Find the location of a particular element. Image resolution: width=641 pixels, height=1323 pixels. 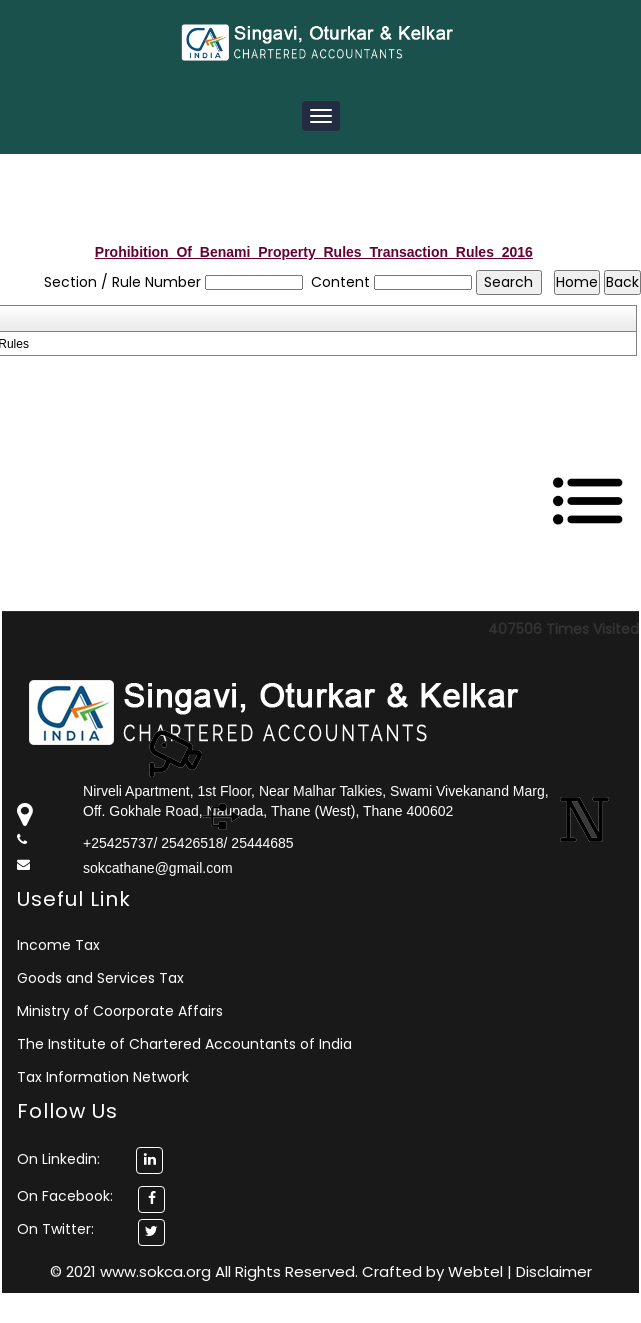

access security camera feed is located at coordinates (176, 752).